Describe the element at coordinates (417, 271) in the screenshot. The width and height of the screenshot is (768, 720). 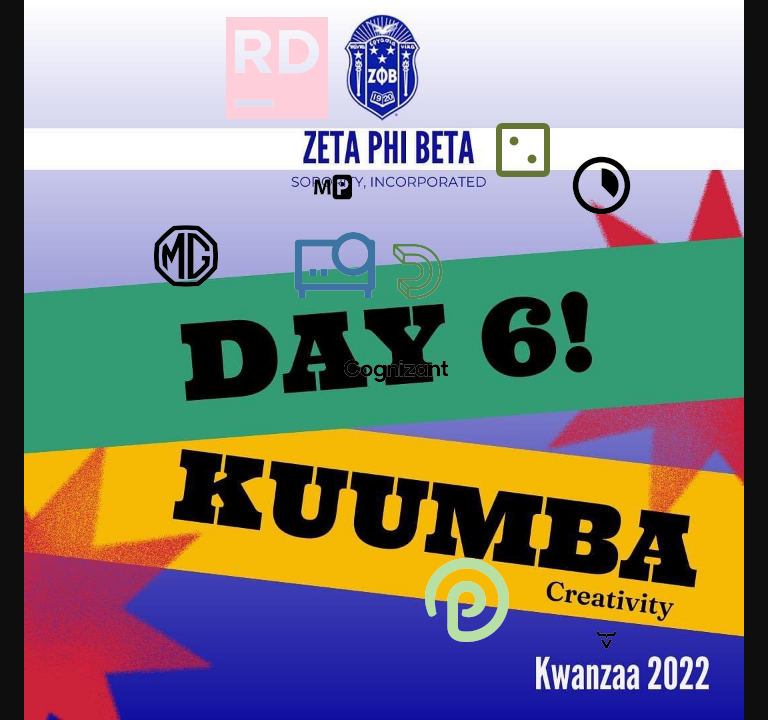
I see `open the Dailymotion app` at that location.